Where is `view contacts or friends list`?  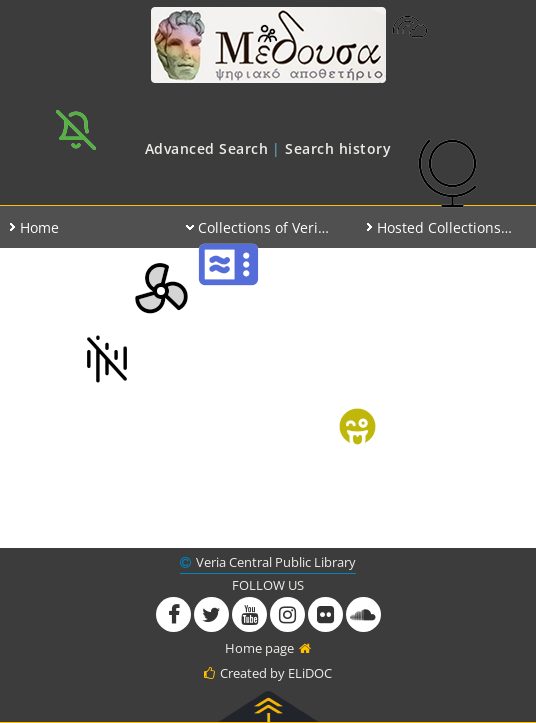
view contacts or friends list is located at coordinates (267, 33).